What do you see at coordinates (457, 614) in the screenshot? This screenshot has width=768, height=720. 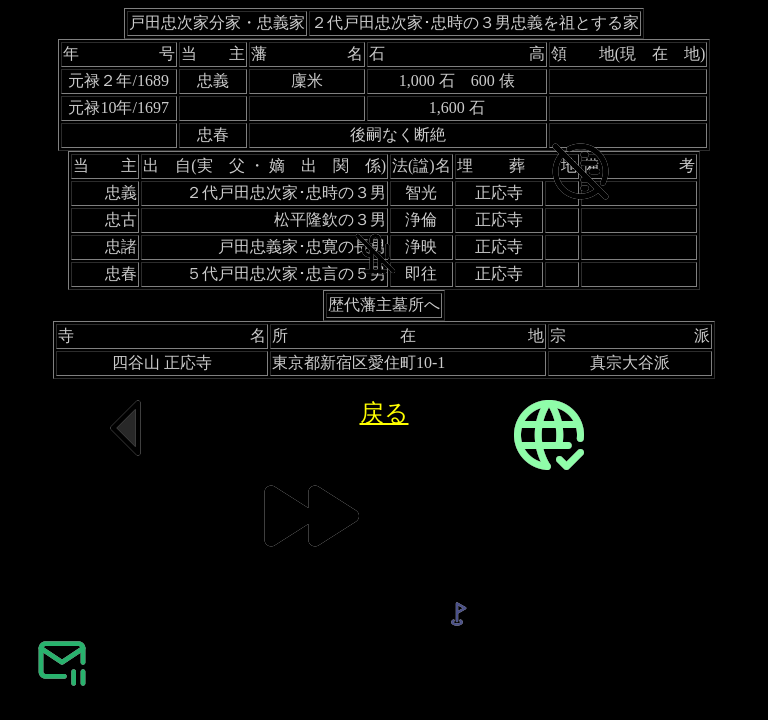 I see `view golf course or club information` at bounding box center [457, 614].